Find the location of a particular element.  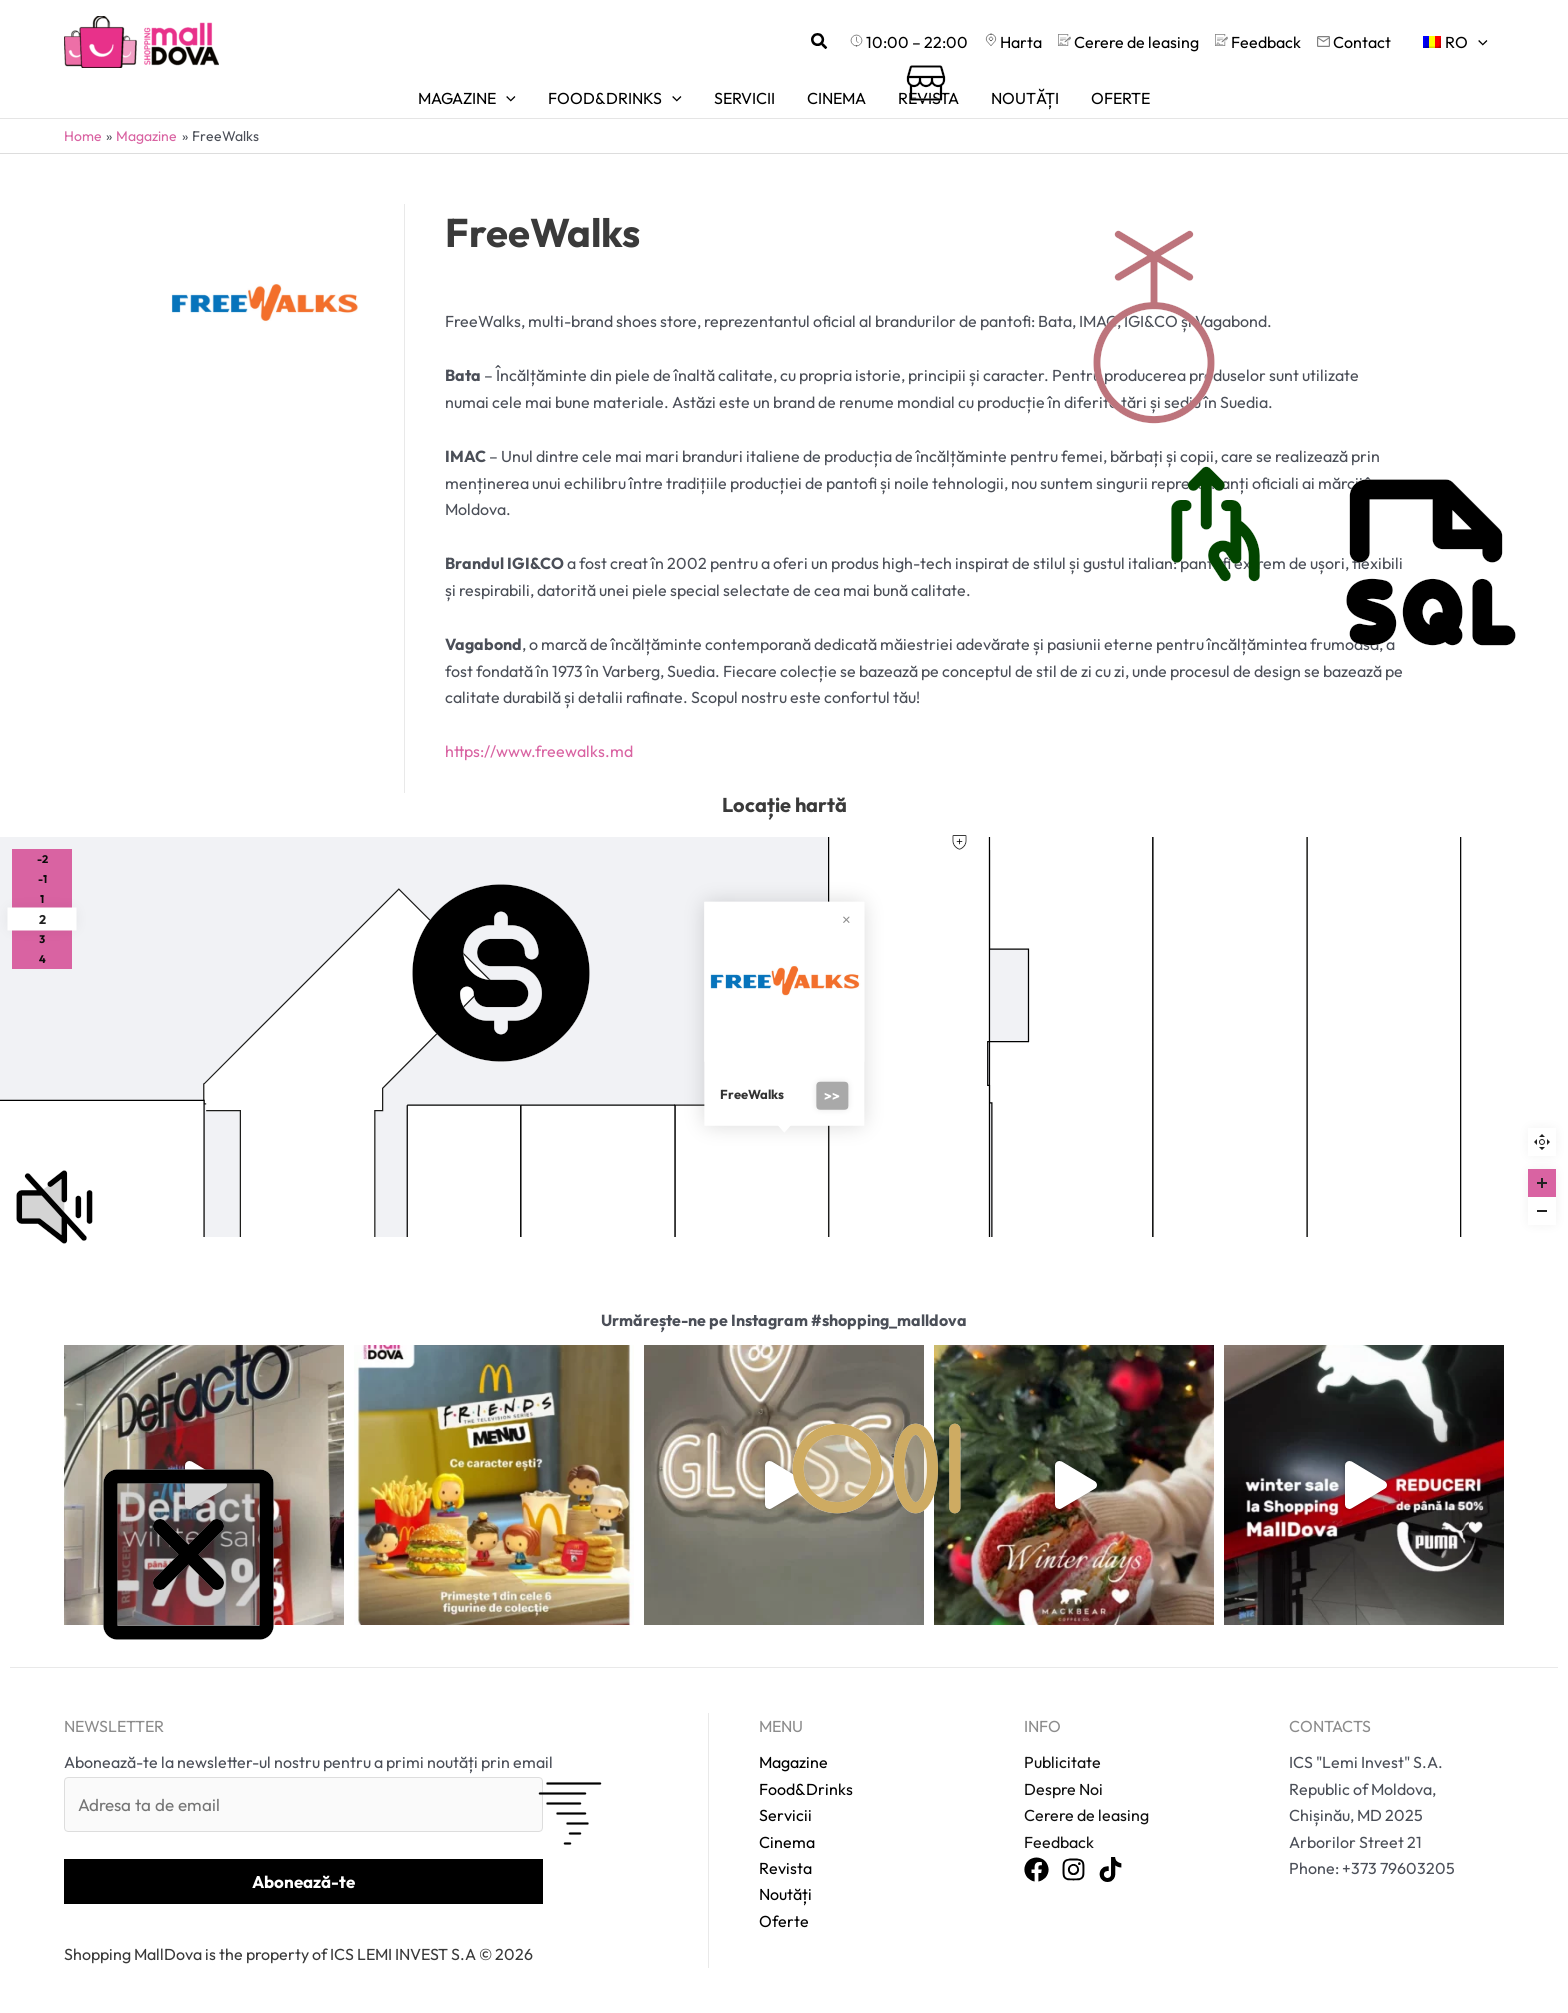

add new security protection is located at coordinates (959, 841).